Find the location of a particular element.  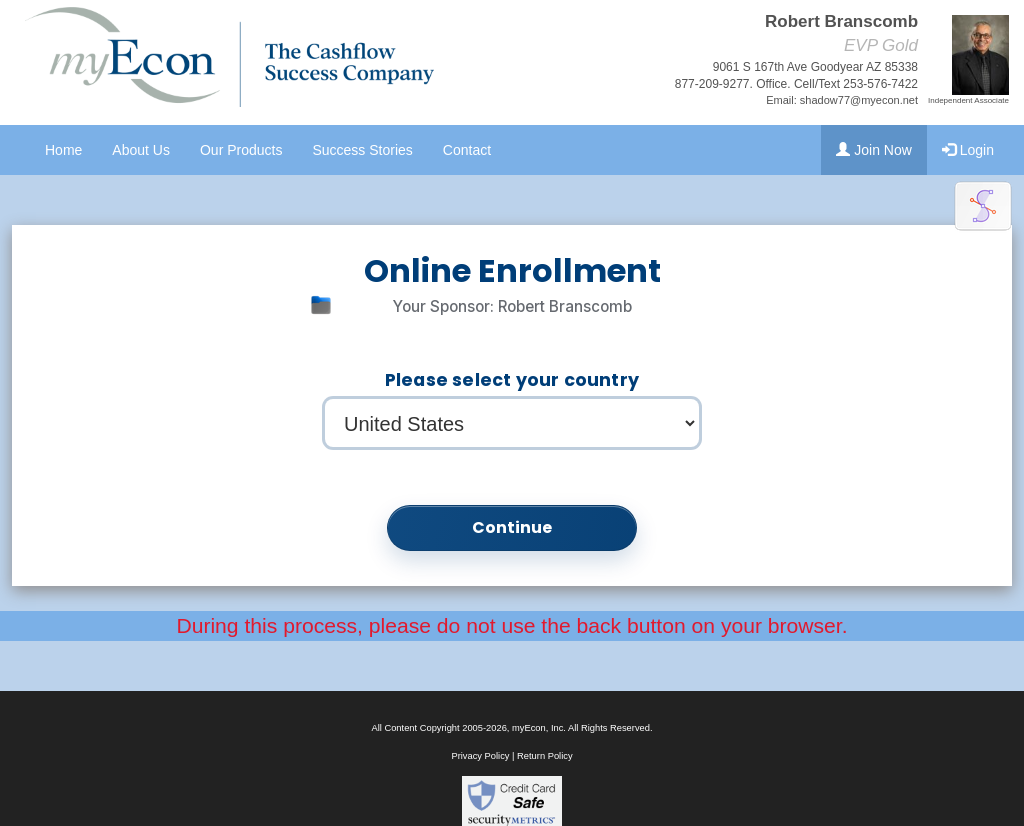

an SVG vector image file is located at coordinates (983, 204).